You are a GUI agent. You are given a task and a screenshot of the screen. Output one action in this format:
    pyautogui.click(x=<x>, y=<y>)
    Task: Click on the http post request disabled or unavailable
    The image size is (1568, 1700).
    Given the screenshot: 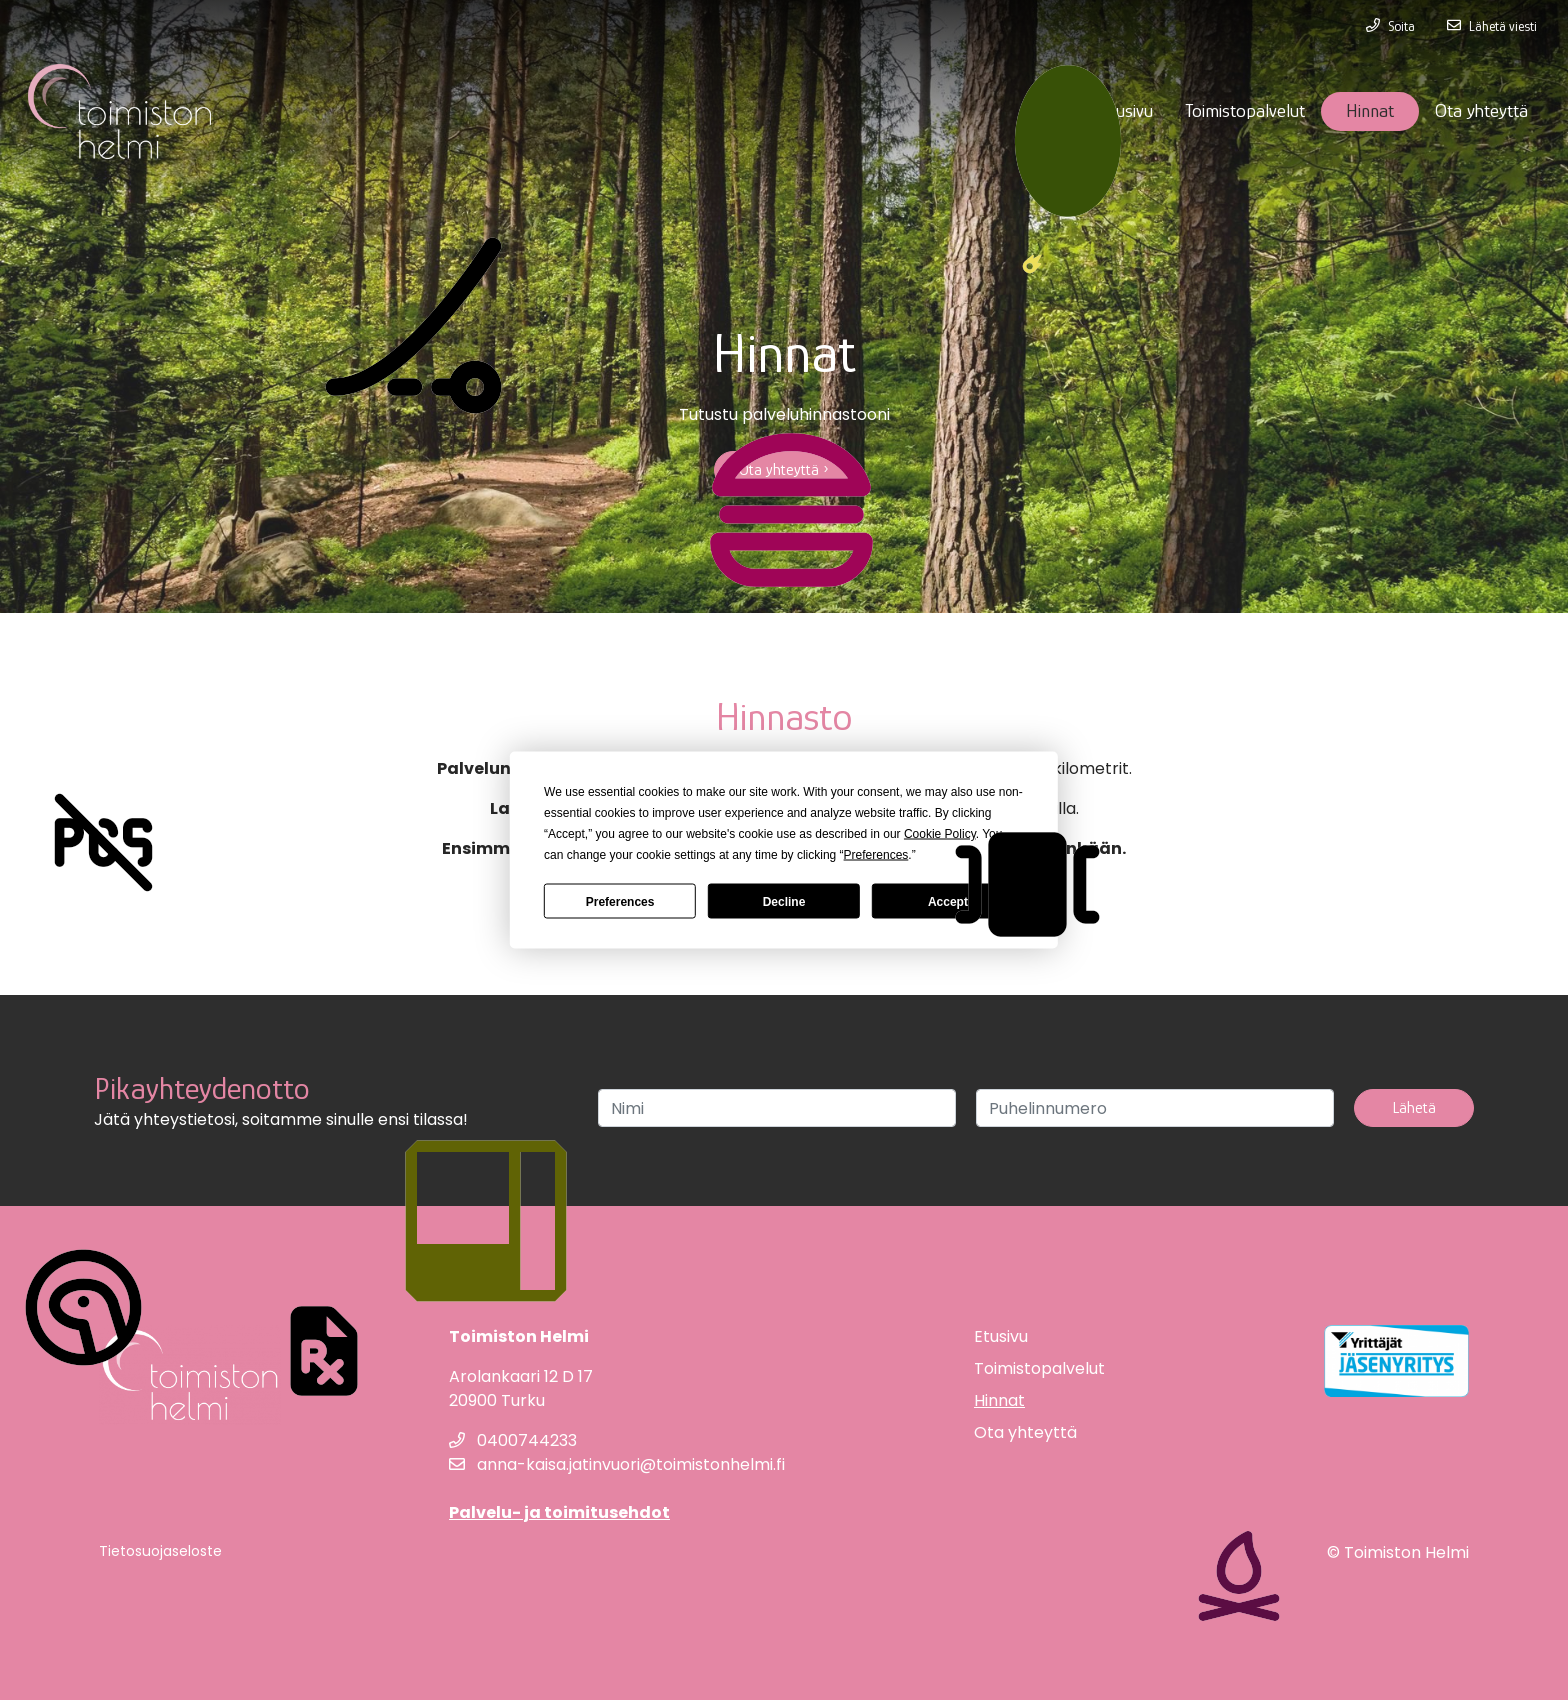 What is the action you would take?
    pyautogui.click(x=103, y=842)
    